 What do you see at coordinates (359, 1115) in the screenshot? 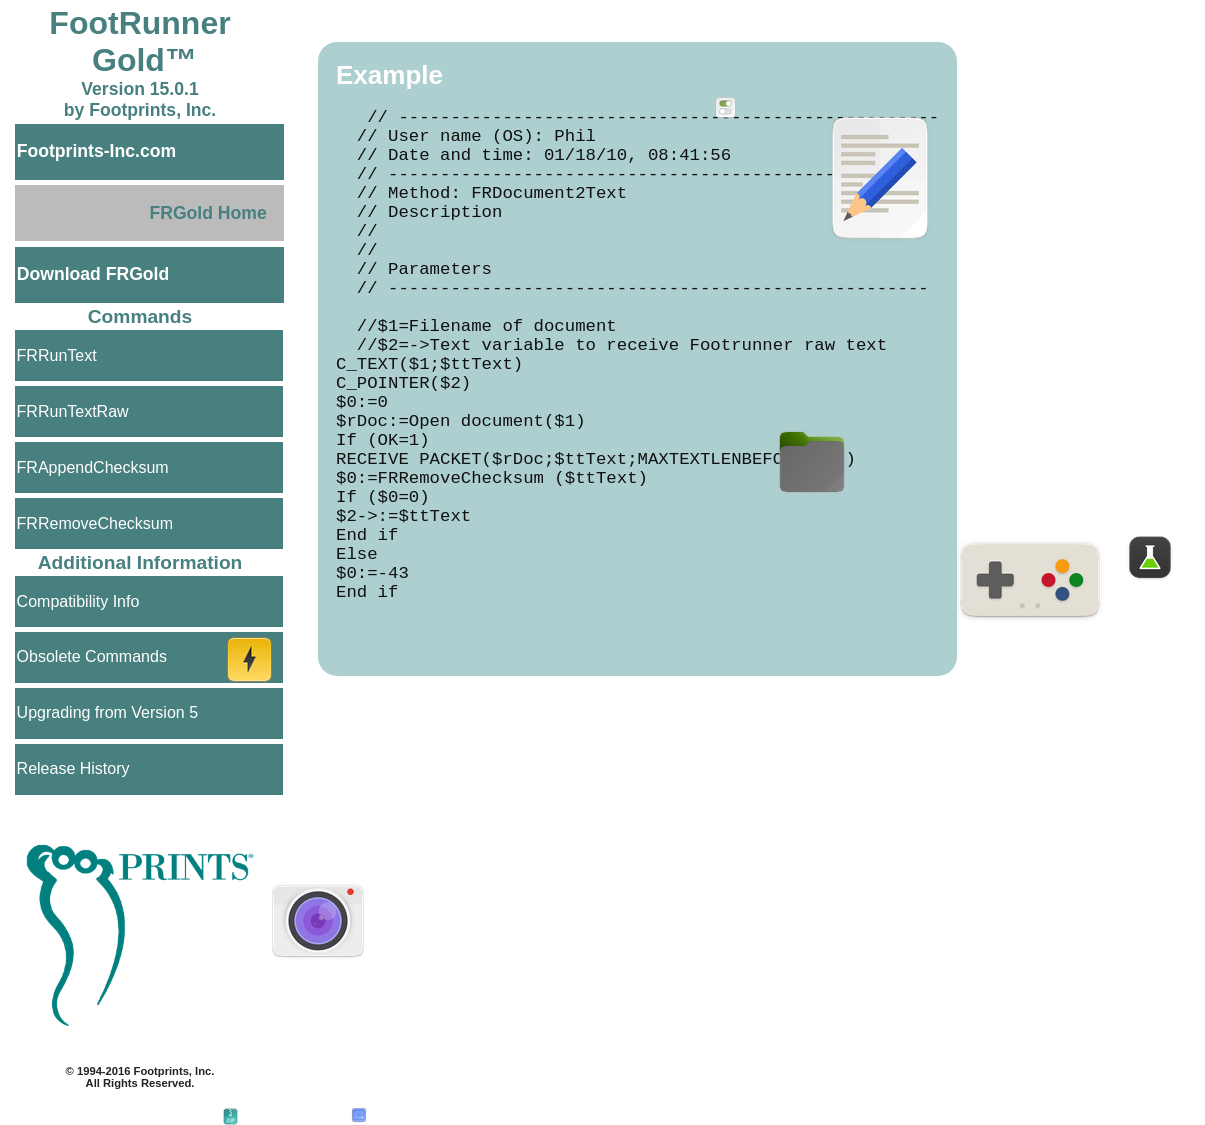
I see `take a screenshot` at bounding box center [359, 1115].